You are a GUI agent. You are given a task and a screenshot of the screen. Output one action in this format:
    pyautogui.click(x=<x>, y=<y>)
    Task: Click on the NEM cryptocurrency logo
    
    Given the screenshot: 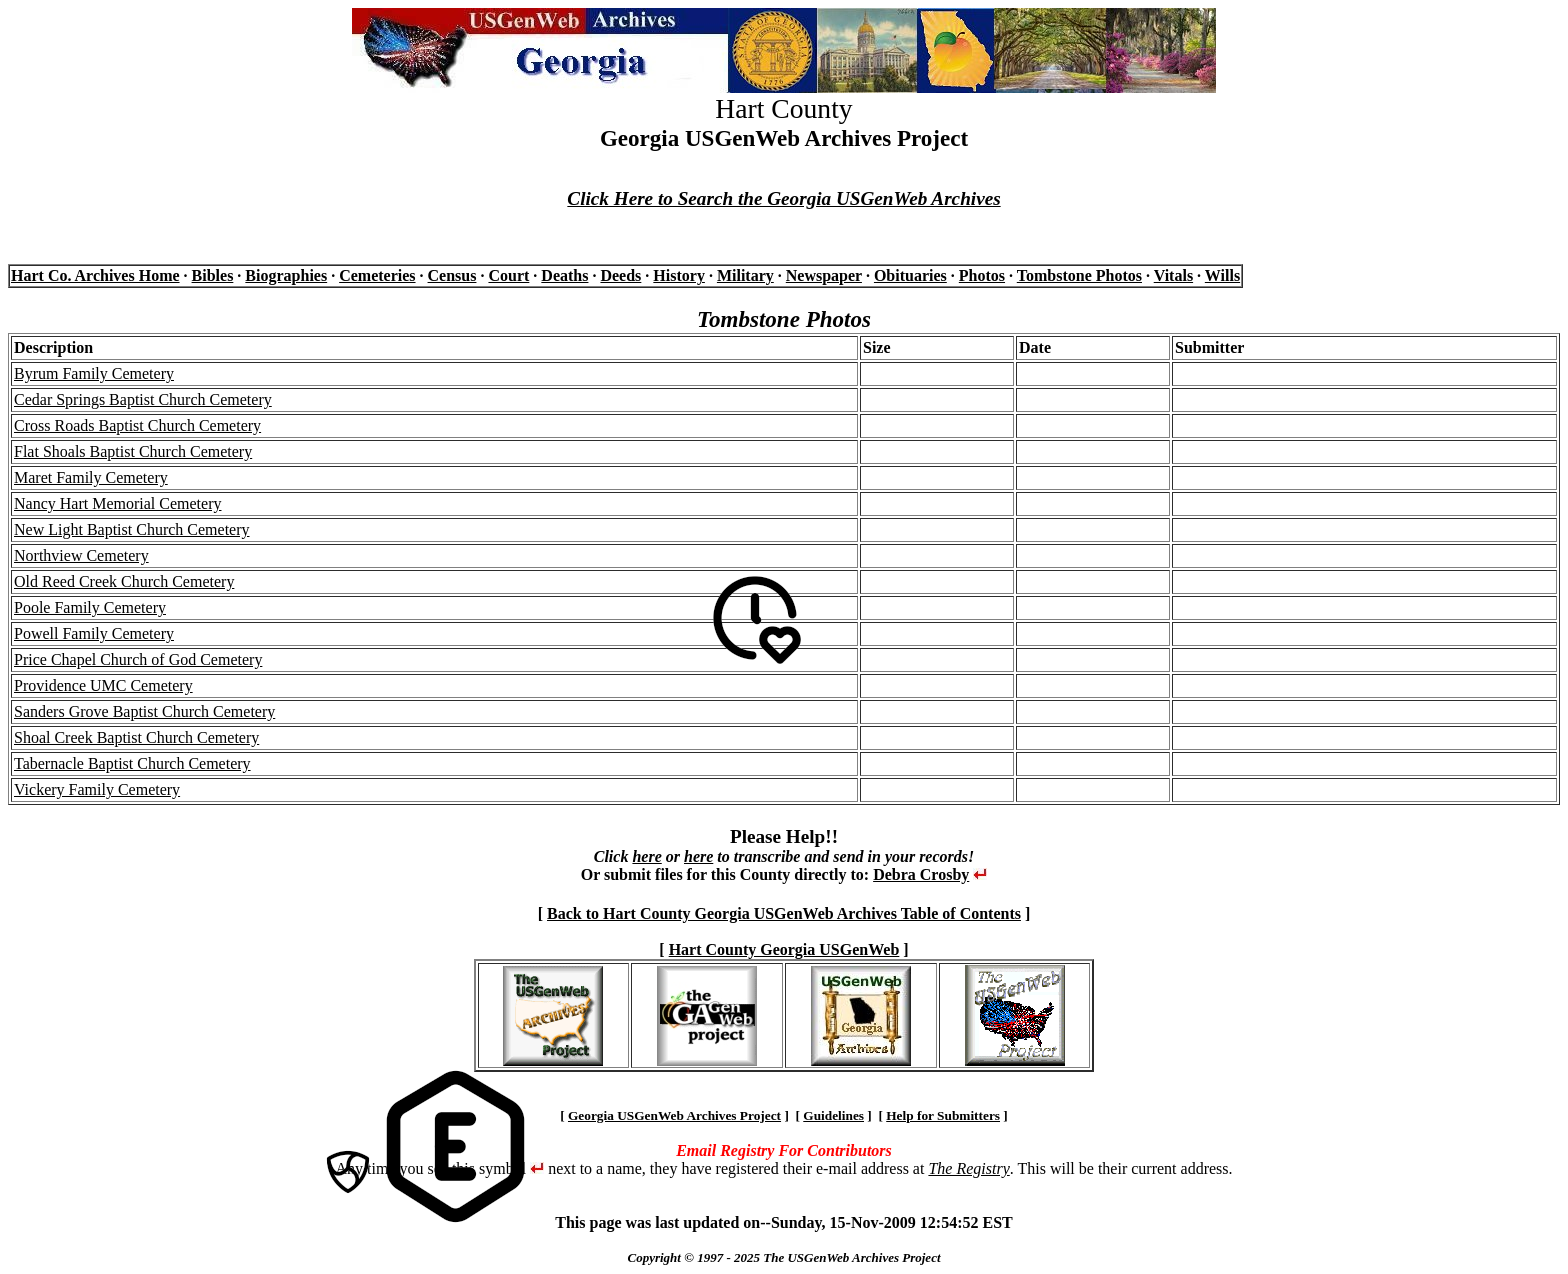 What is the action you would take?
    pyautogui.click(x=348, y=1172)
    